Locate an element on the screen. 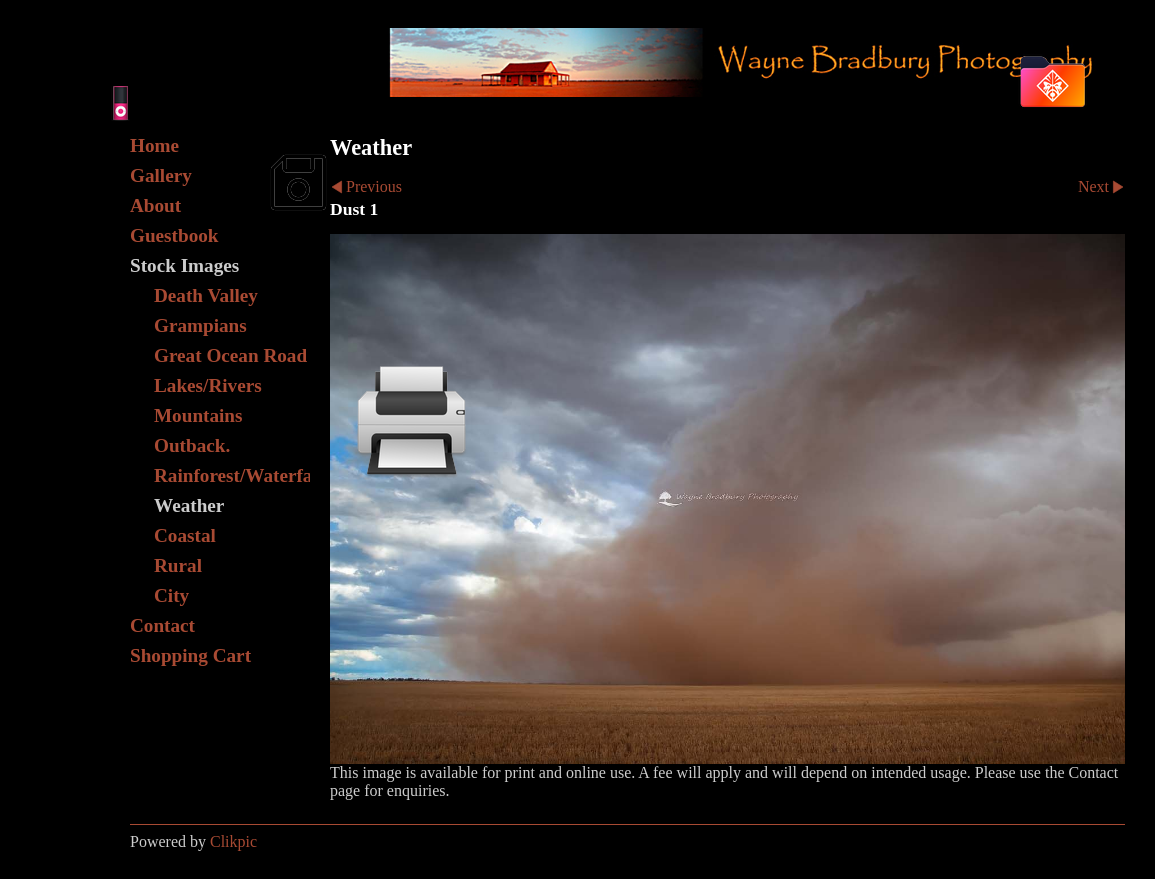  iPod nano device in pink is located at coordinates (120, 103).